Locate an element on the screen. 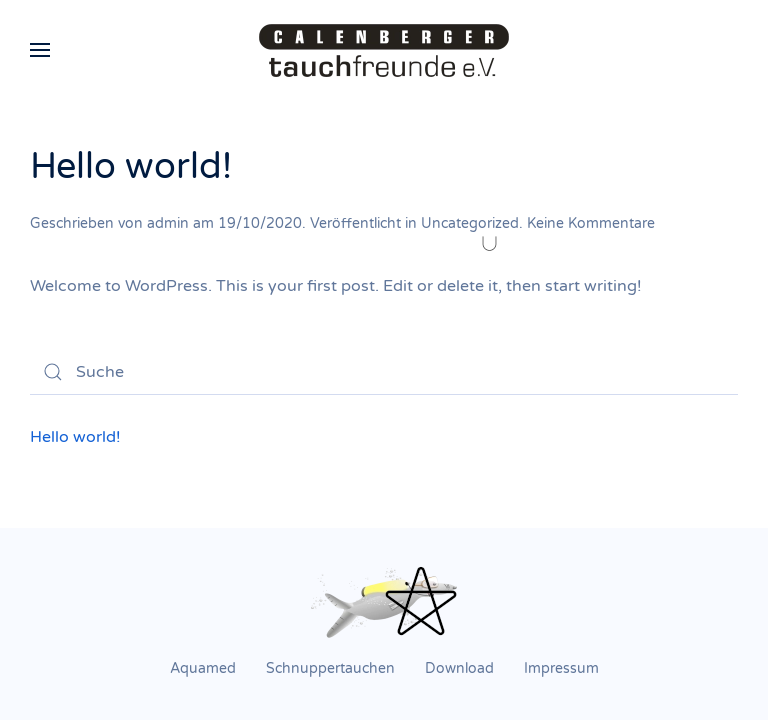 The height and width of the screenshot is (720, 768). perform a union operation on selected shapes is located at coordinates (489, 242).